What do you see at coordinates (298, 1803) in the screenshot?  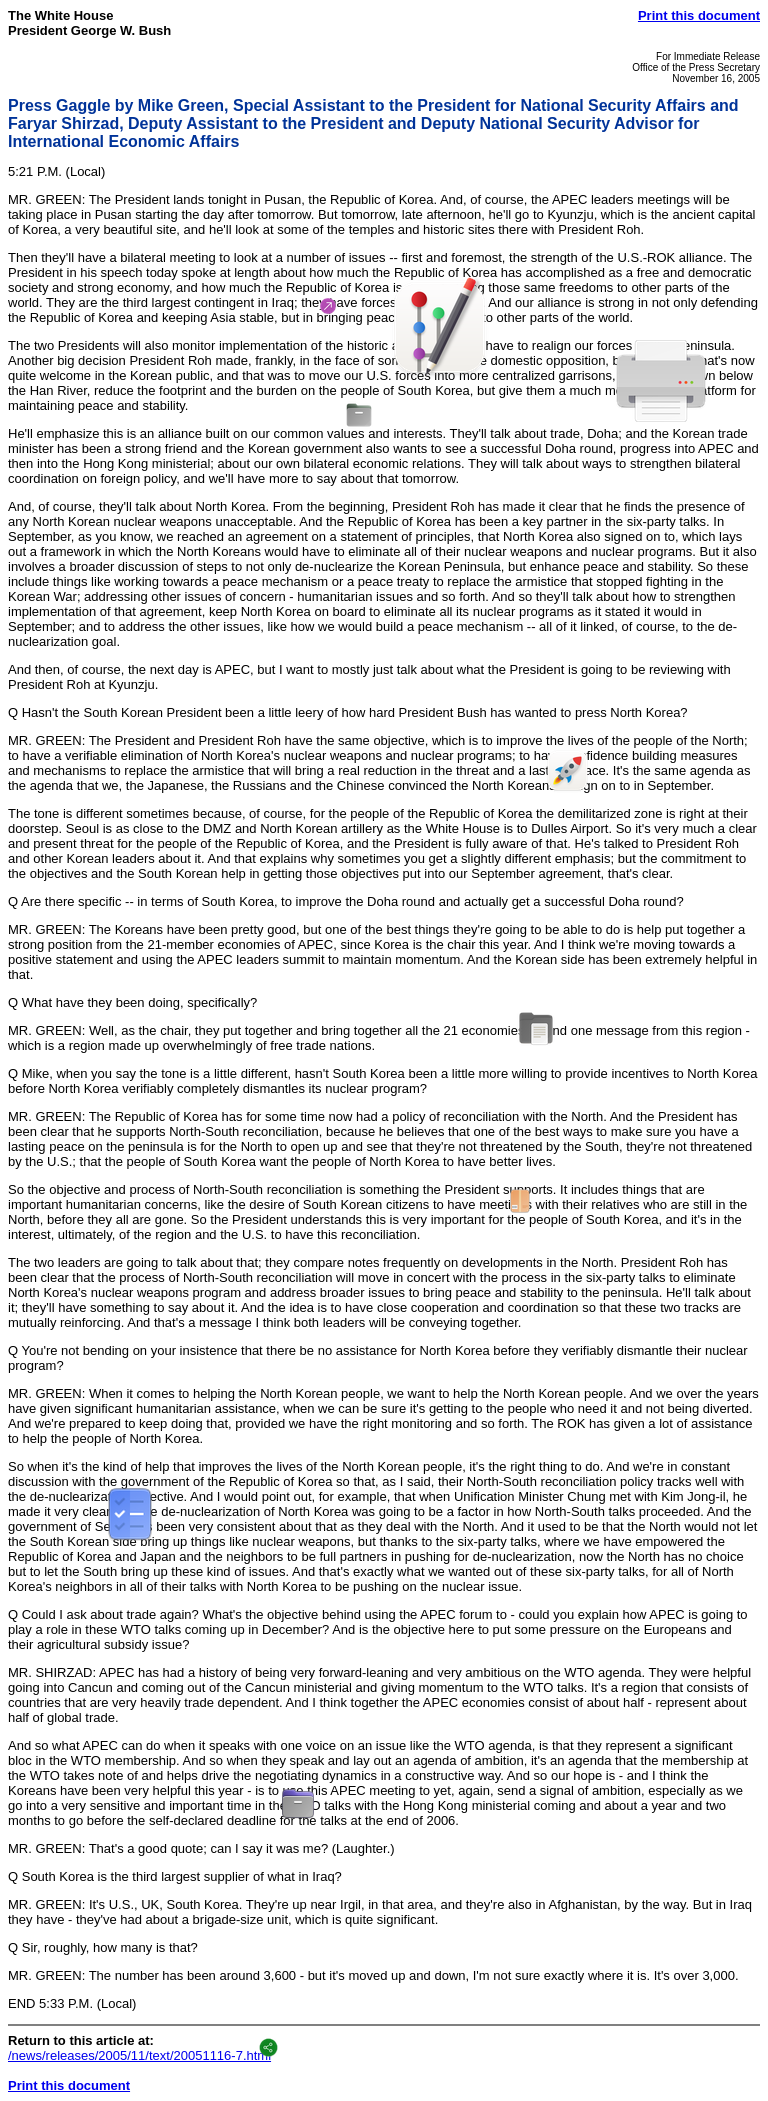 I see `open the file manager application` at bounding box center [298, 1803].